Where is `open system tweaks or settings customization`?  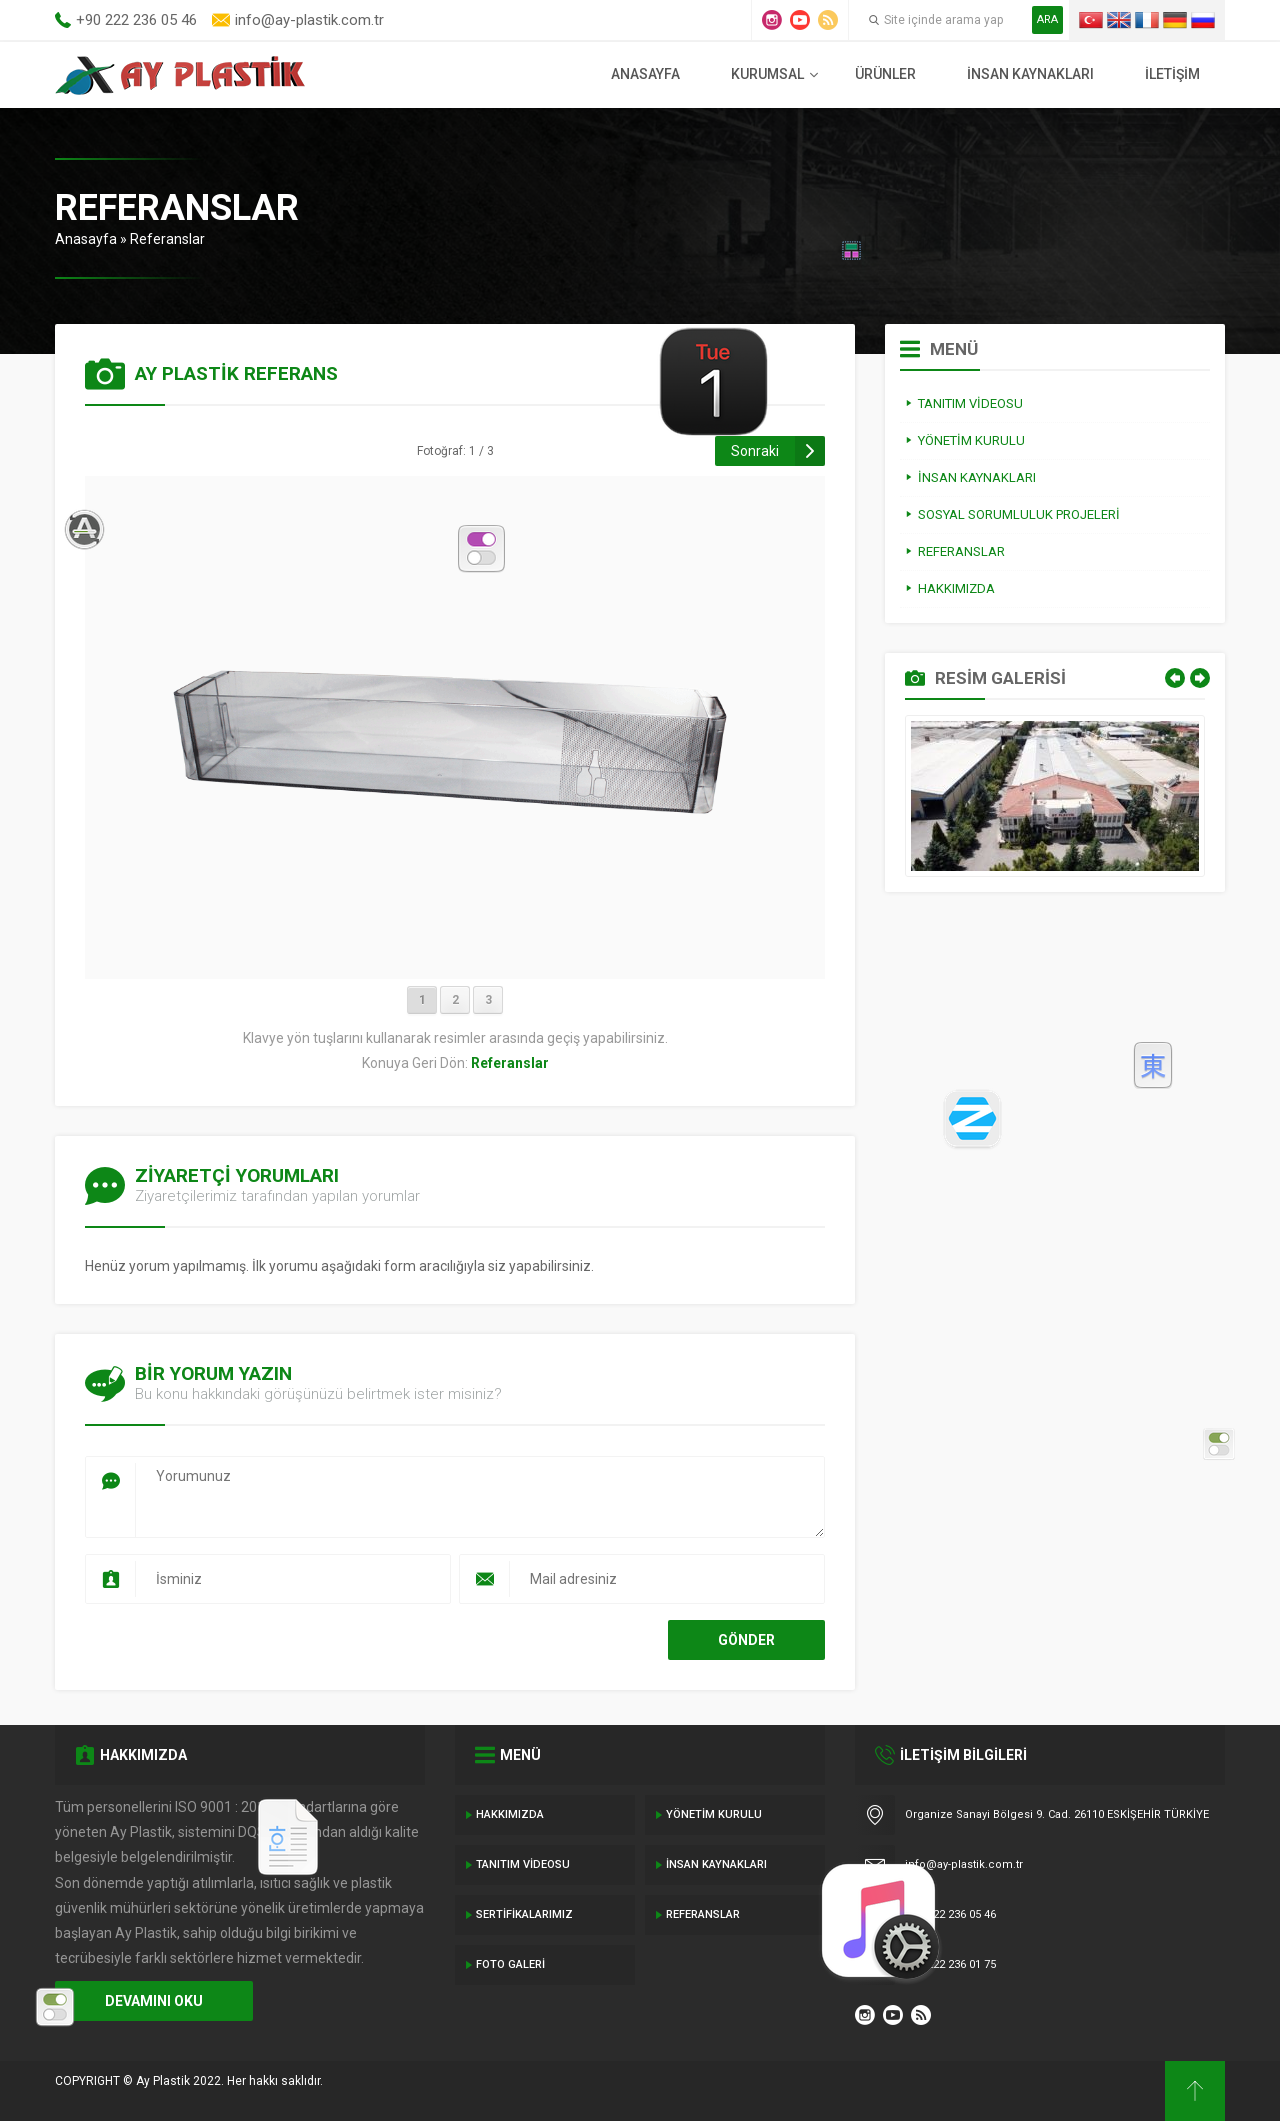
open system tweaks or settings customization is located at coordinates (55, 2007).